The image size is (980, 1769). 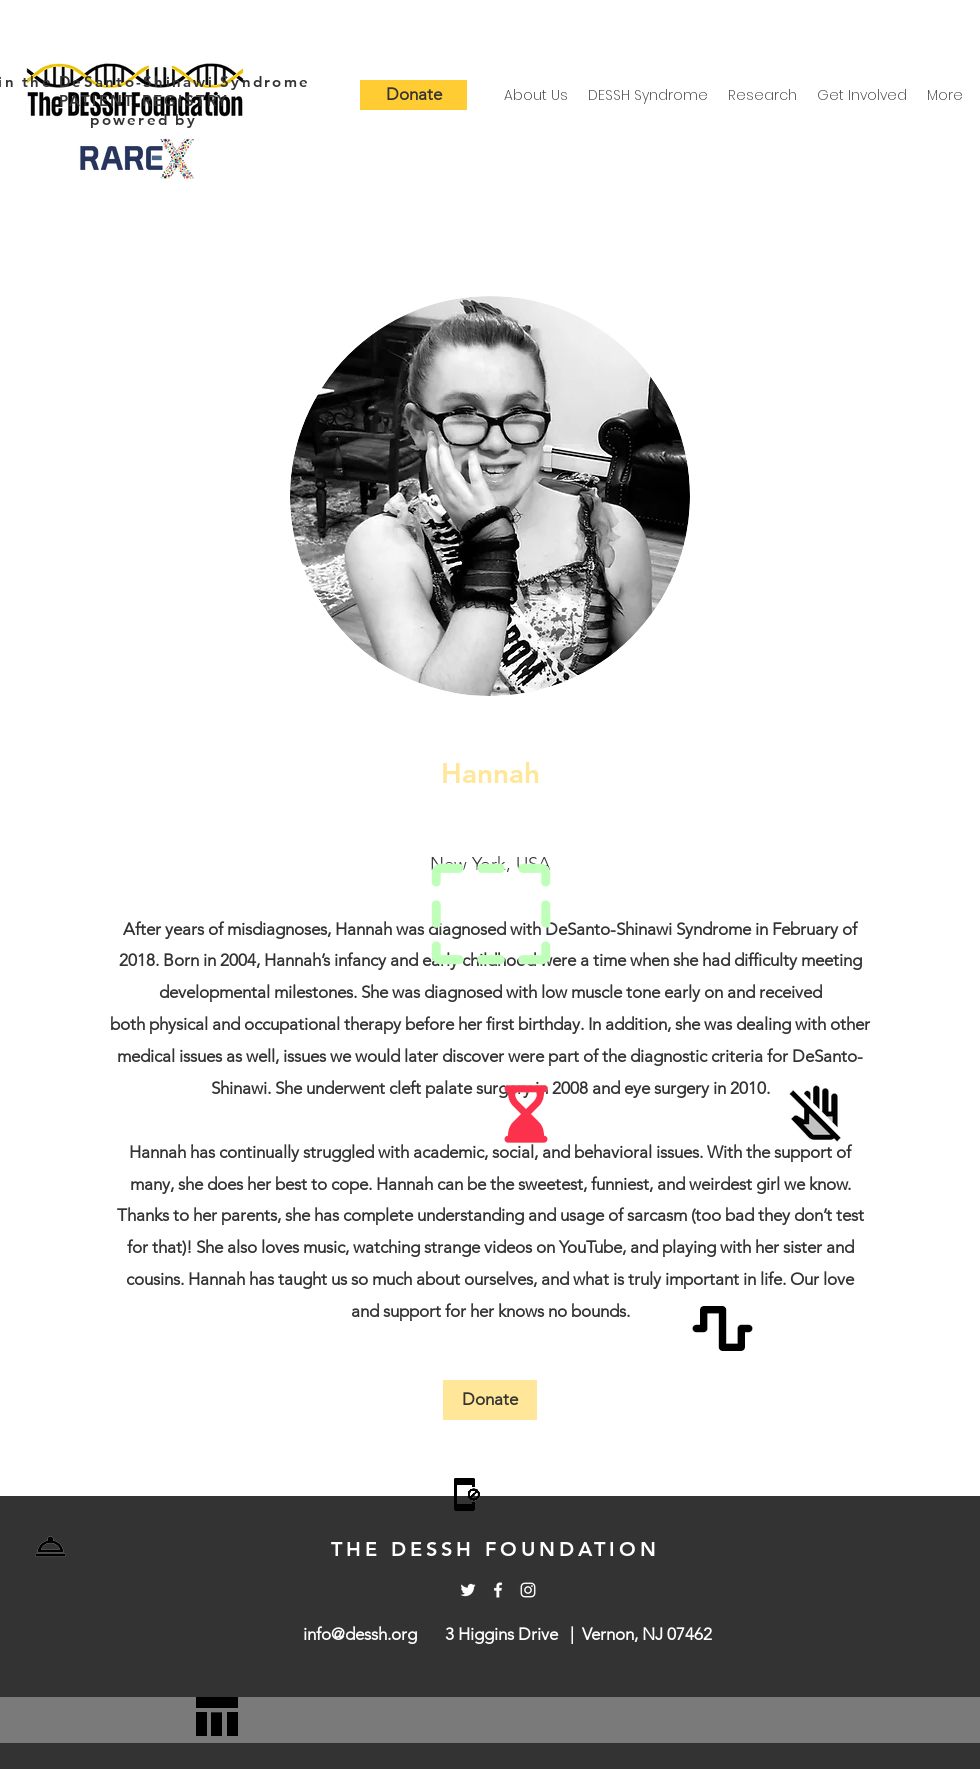 I want to click on block or restrict an app, so click(x=464, y=1494).